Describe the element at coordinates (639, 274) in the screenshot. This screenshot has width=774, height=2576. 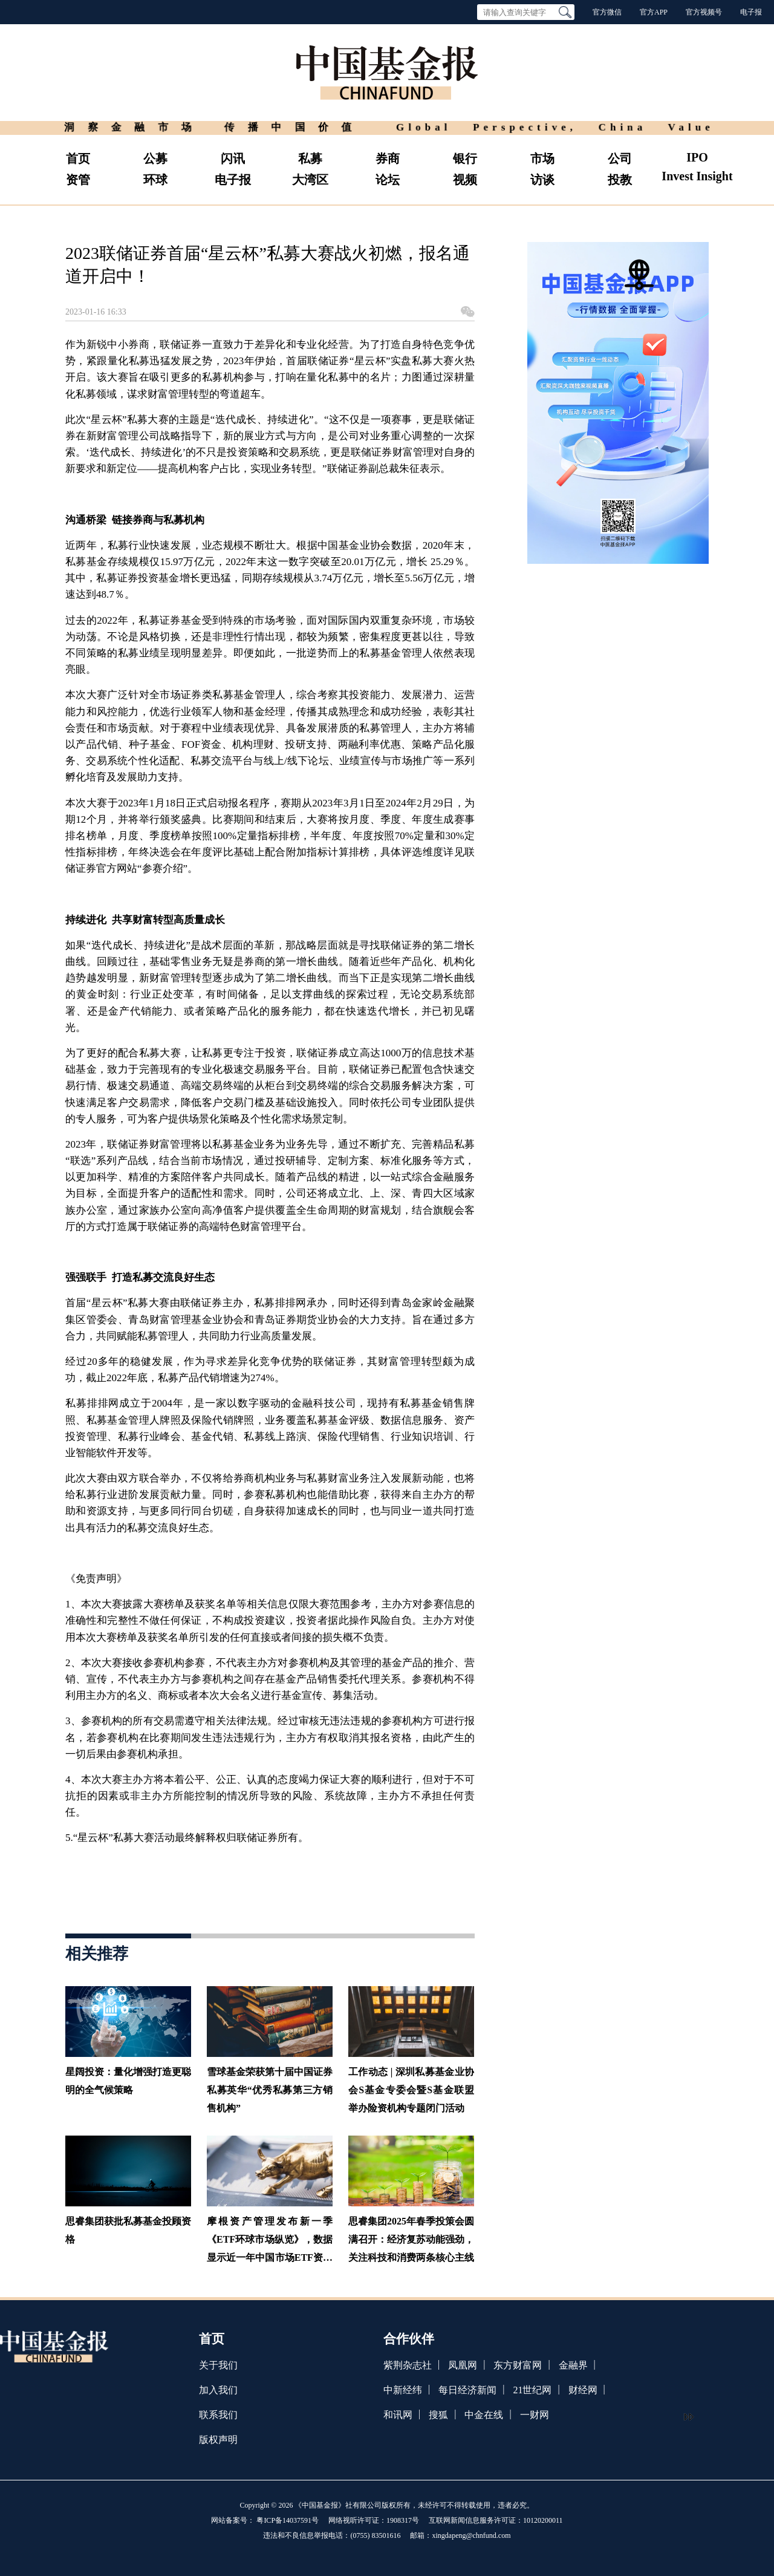
I see `view network connection status` at that location.